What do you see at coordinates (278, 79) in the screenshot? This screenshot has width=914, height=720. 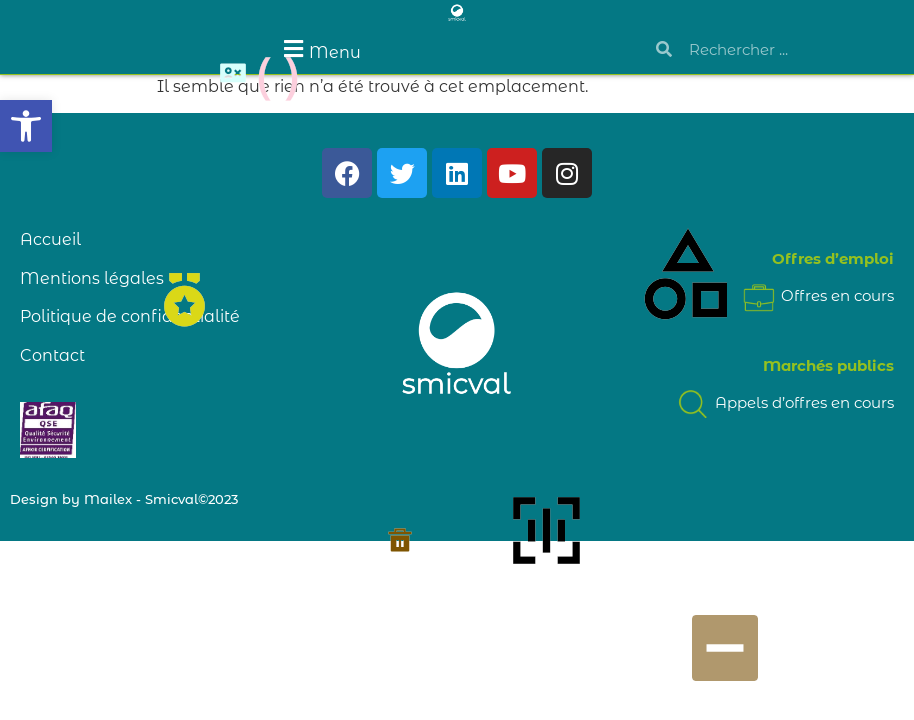 I see `insert parentheses in code editor` at bounding box center [278, 79].